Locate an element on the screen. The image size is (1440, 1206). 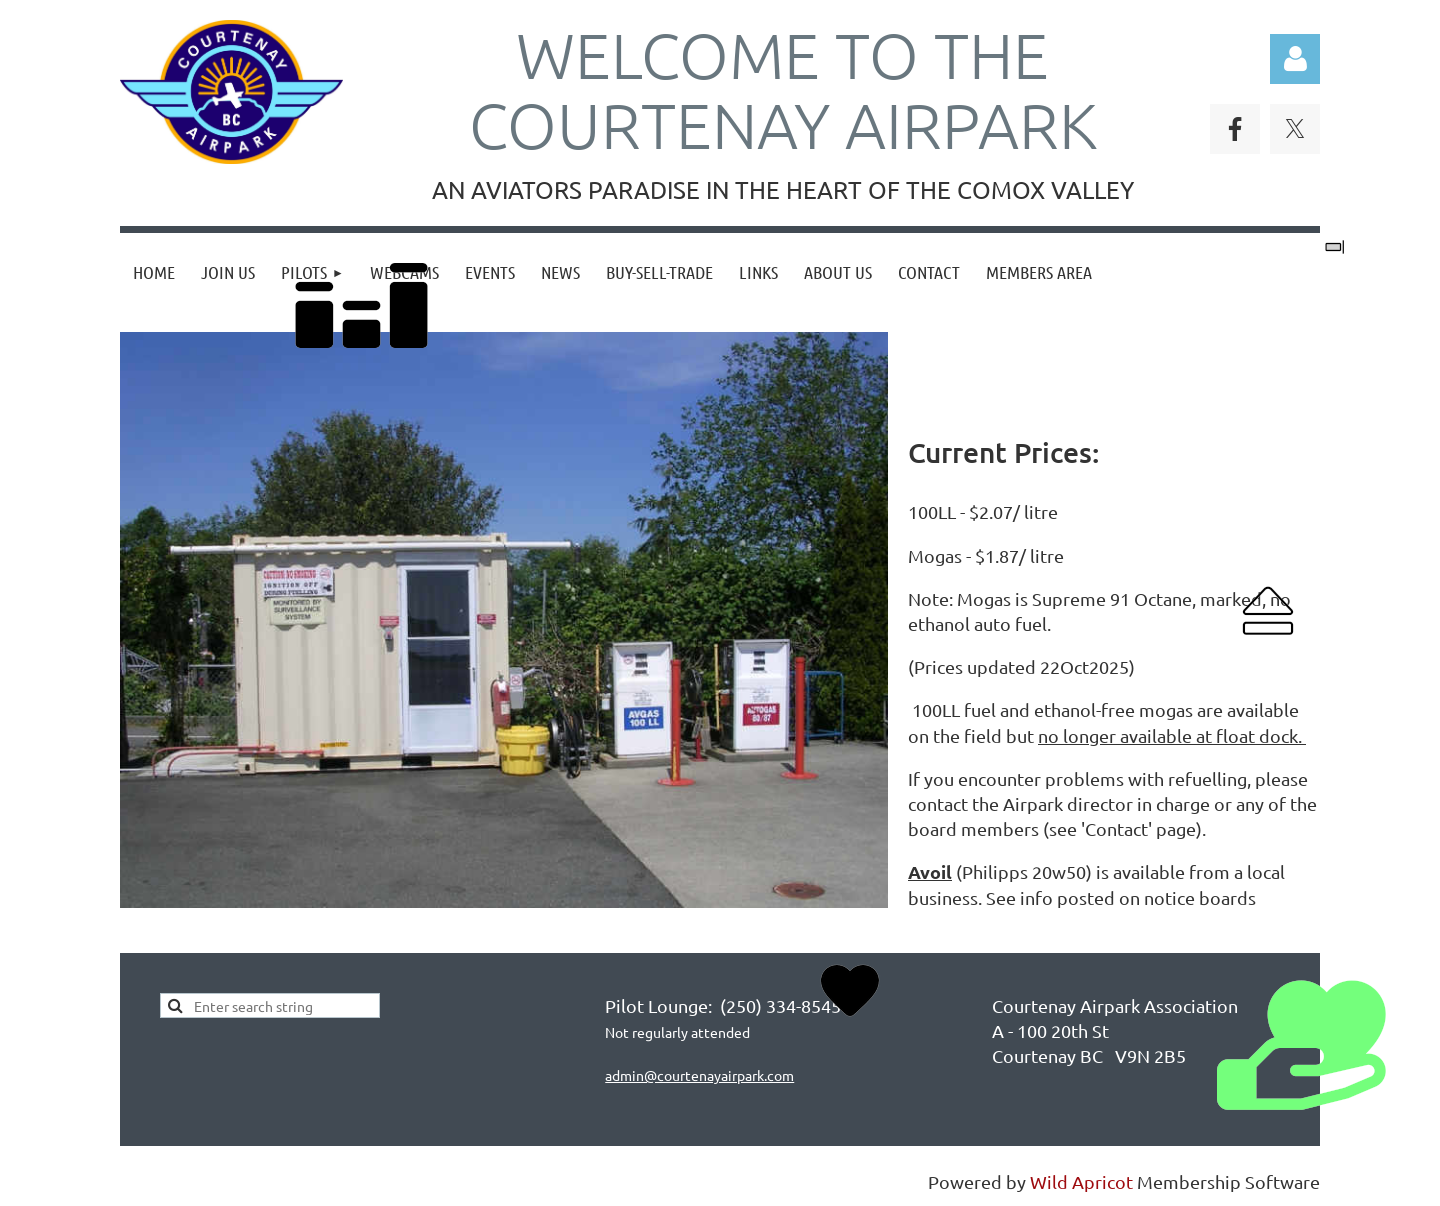
adjust audio equalizer settings is located at coordinates (361, 305).